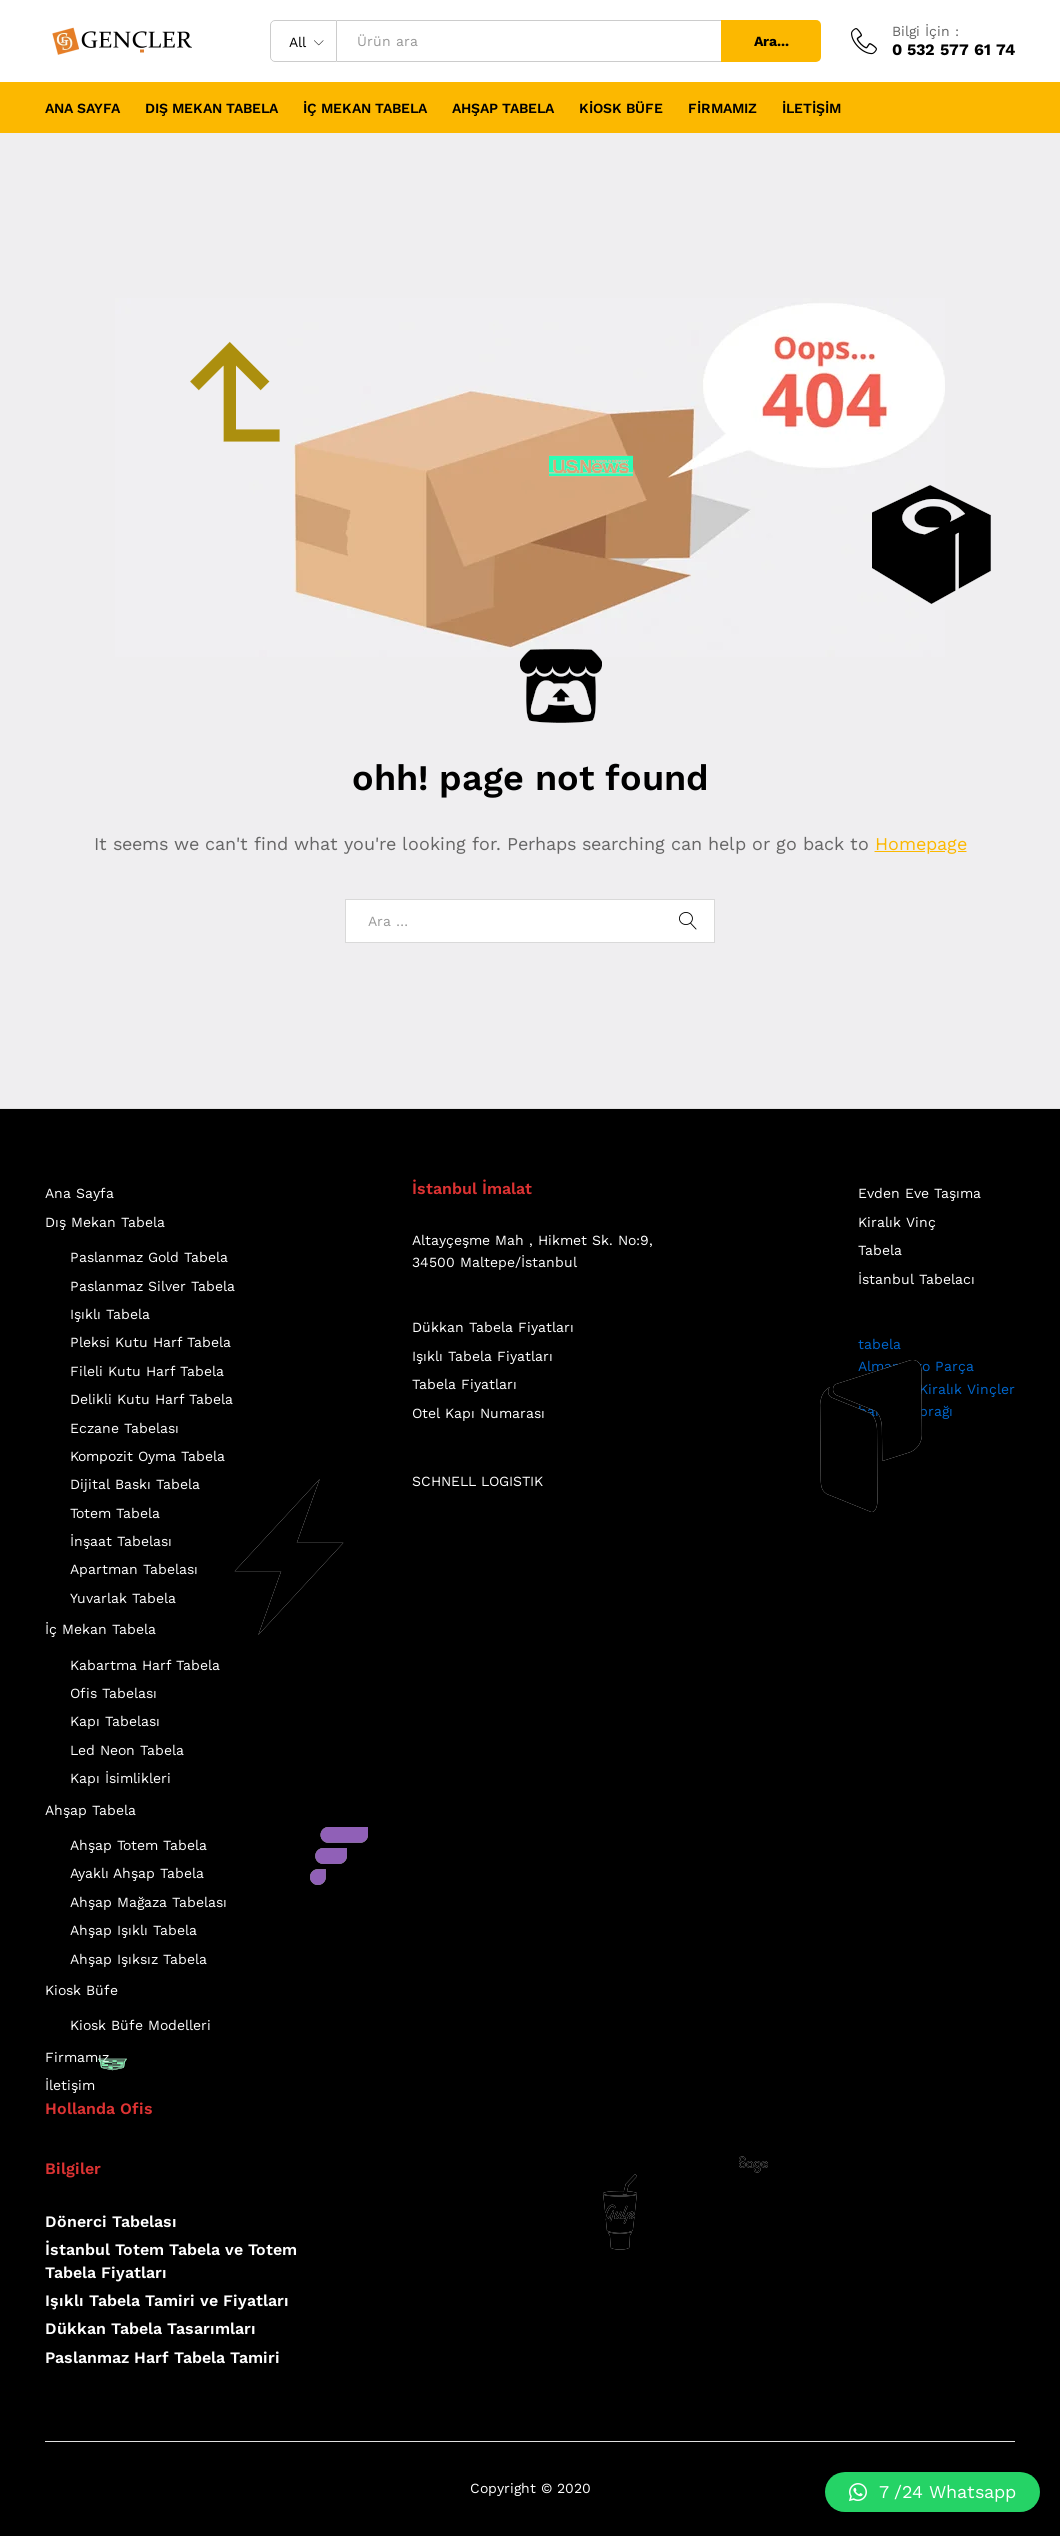  I want to click on flat.io logo, so click(339, 1856).